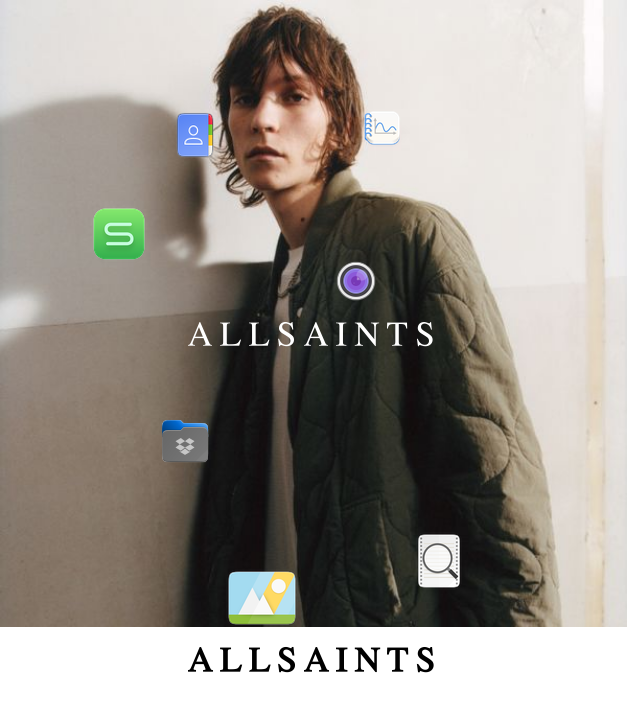  Describe the element at coordinates (356, 281) in the screenshot. I see `open the camera app to take photos or videos` at that location.